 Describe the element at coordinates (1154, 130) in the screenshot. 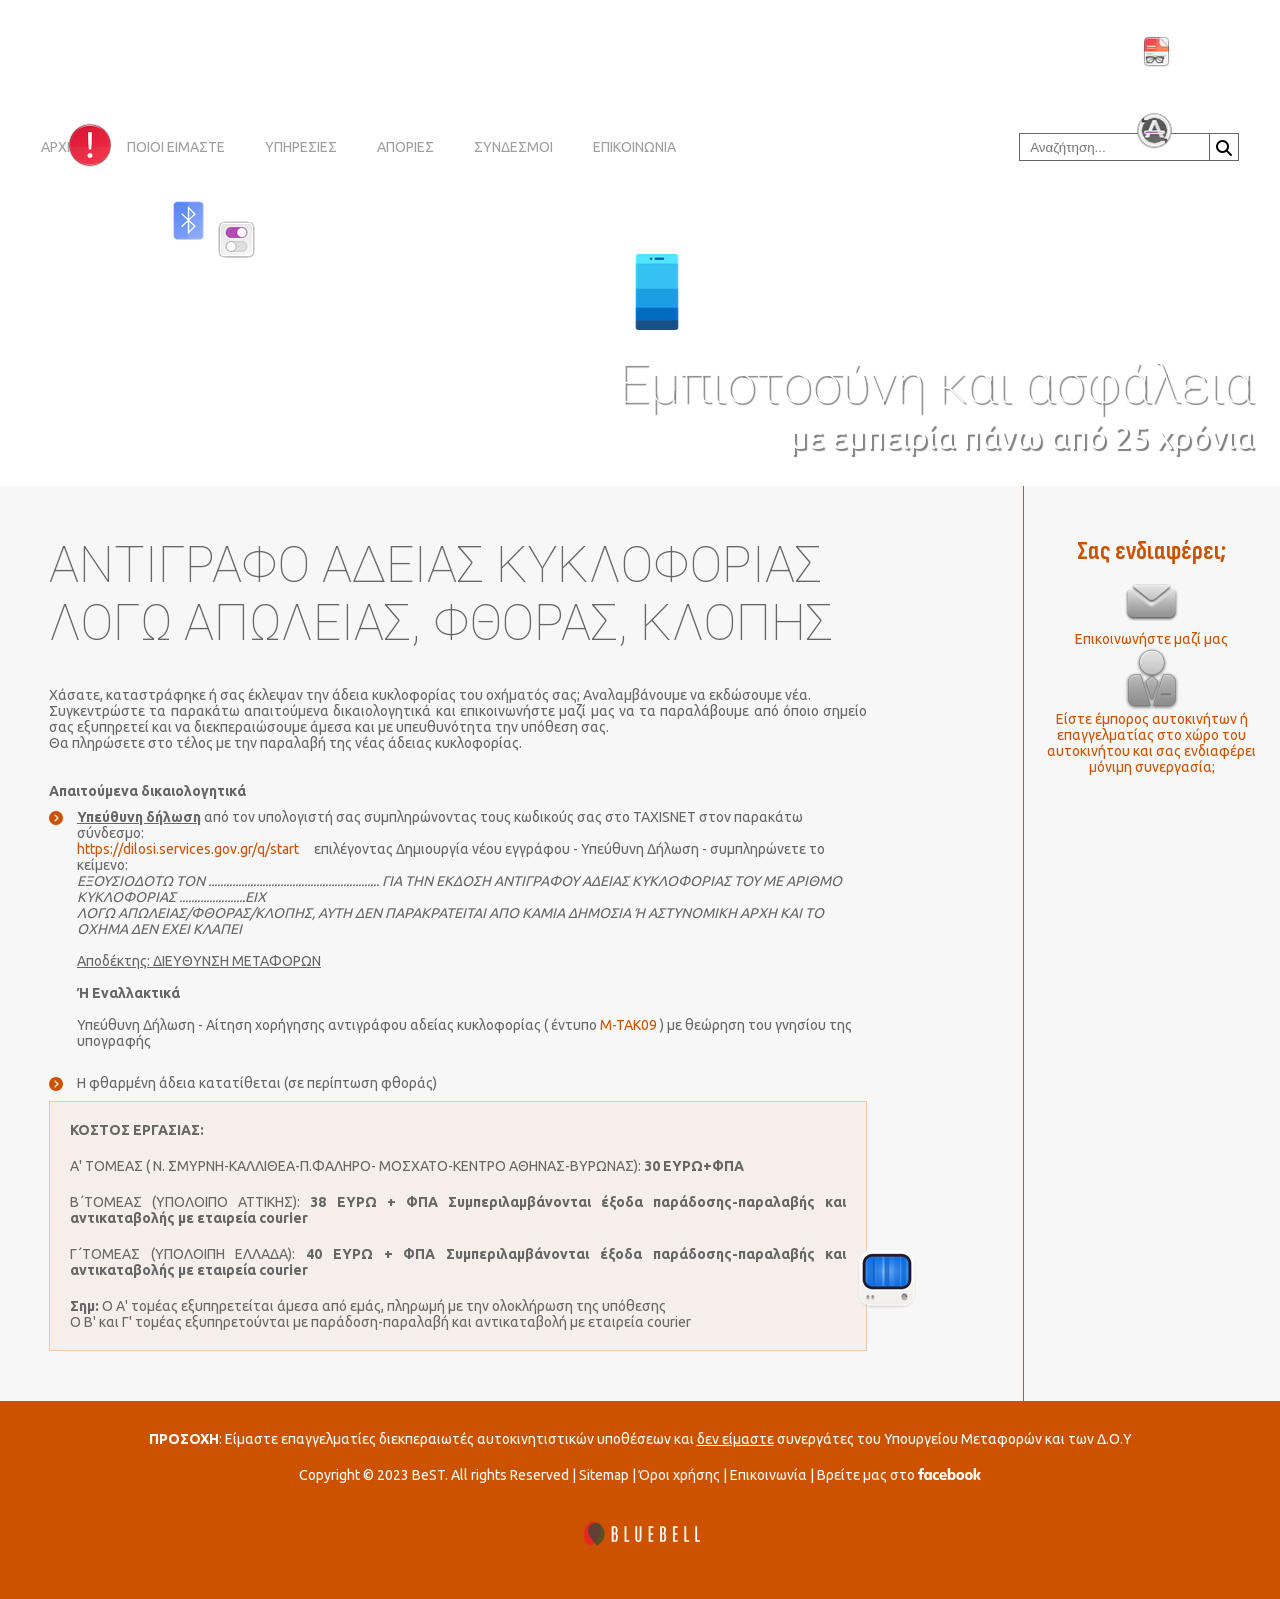

I see `check for available software updates` at that location.